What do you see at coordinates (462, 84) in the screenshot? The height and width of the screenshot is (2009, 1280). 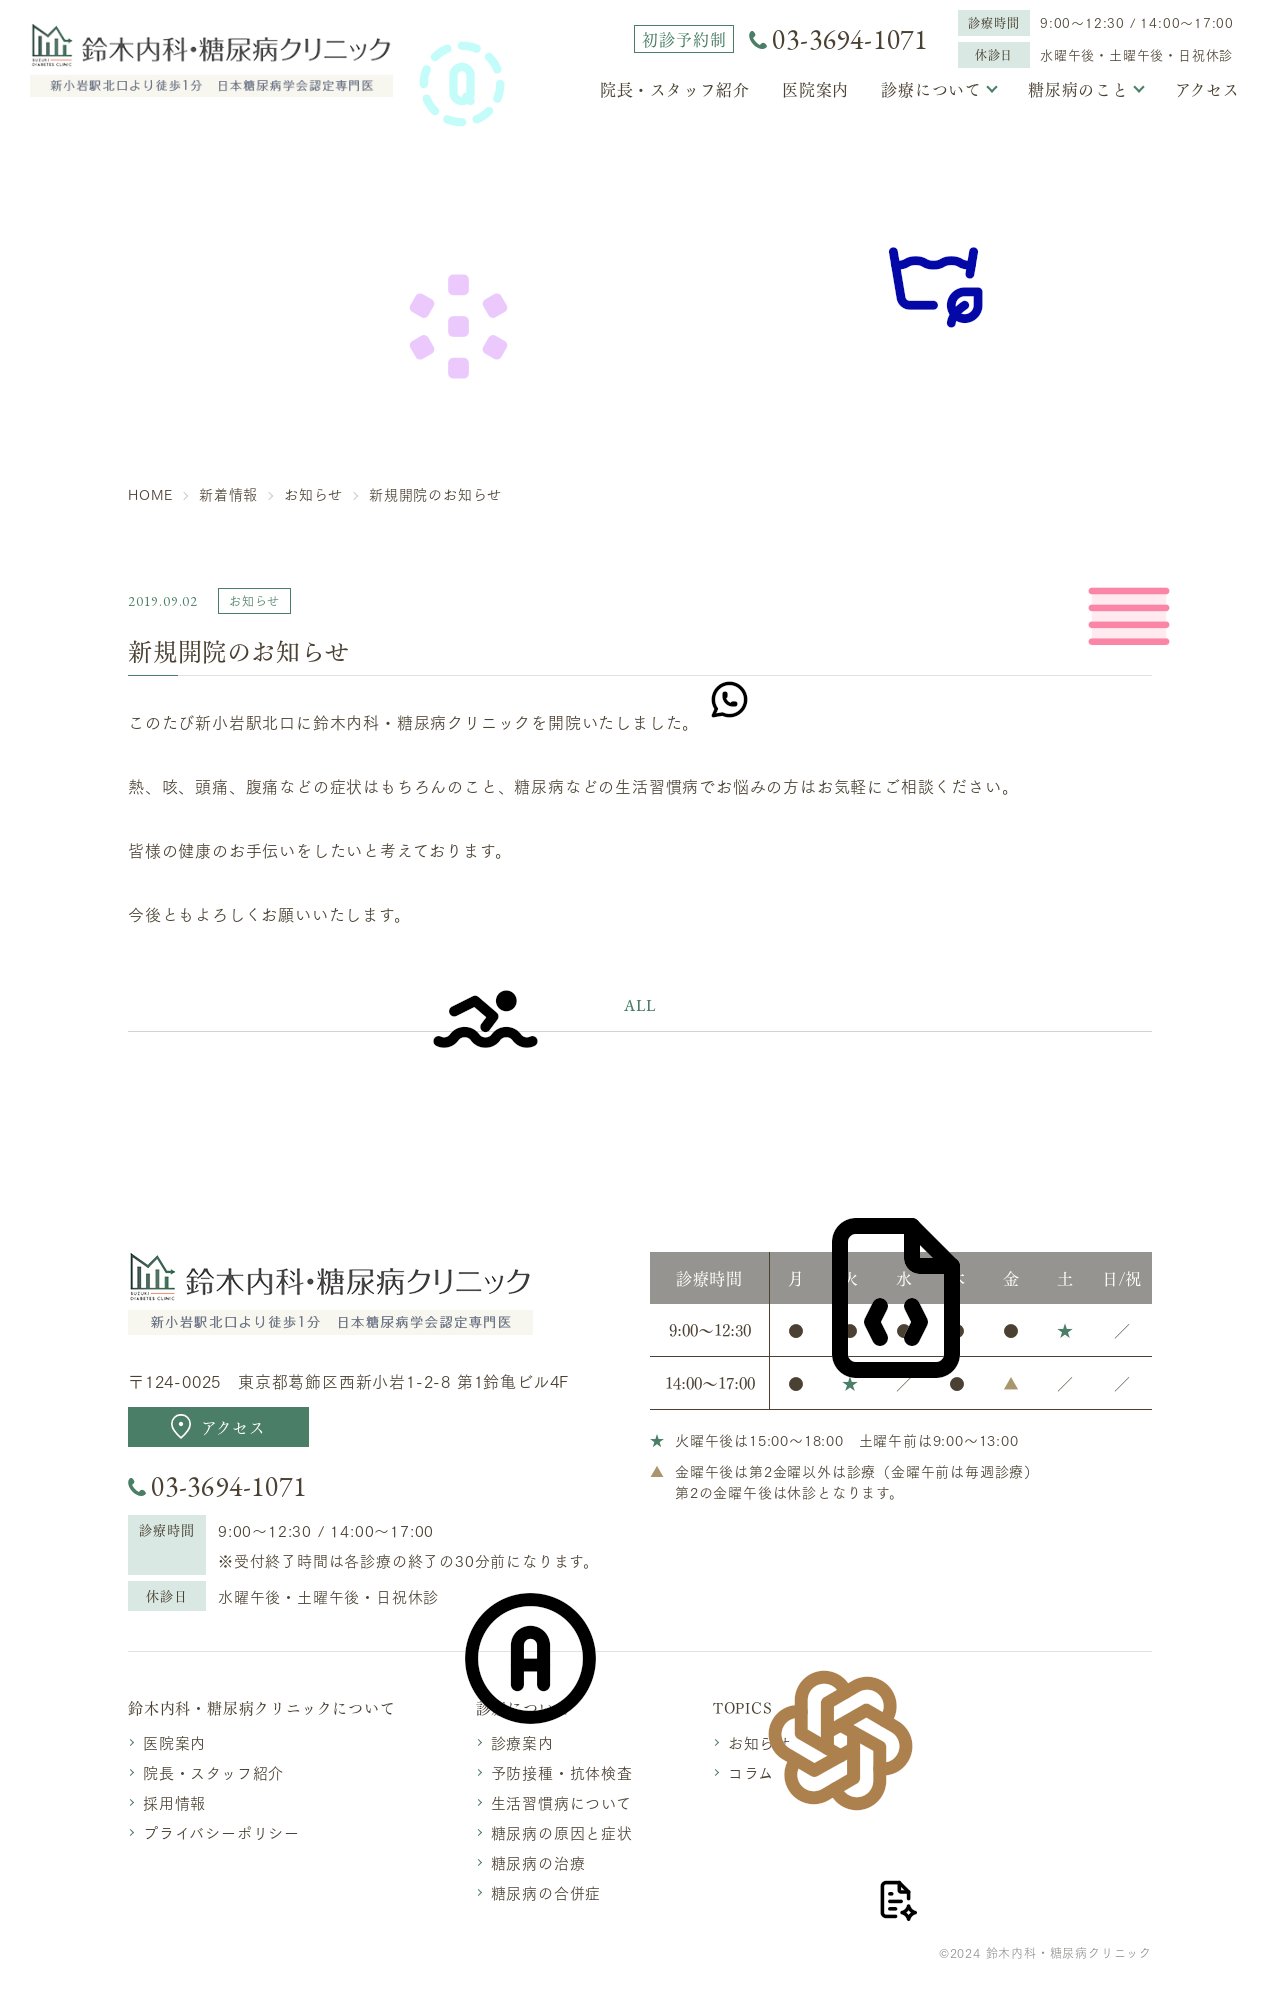 I see `indicates a pending or in-progress queue item` at bounding box center [462, 84].